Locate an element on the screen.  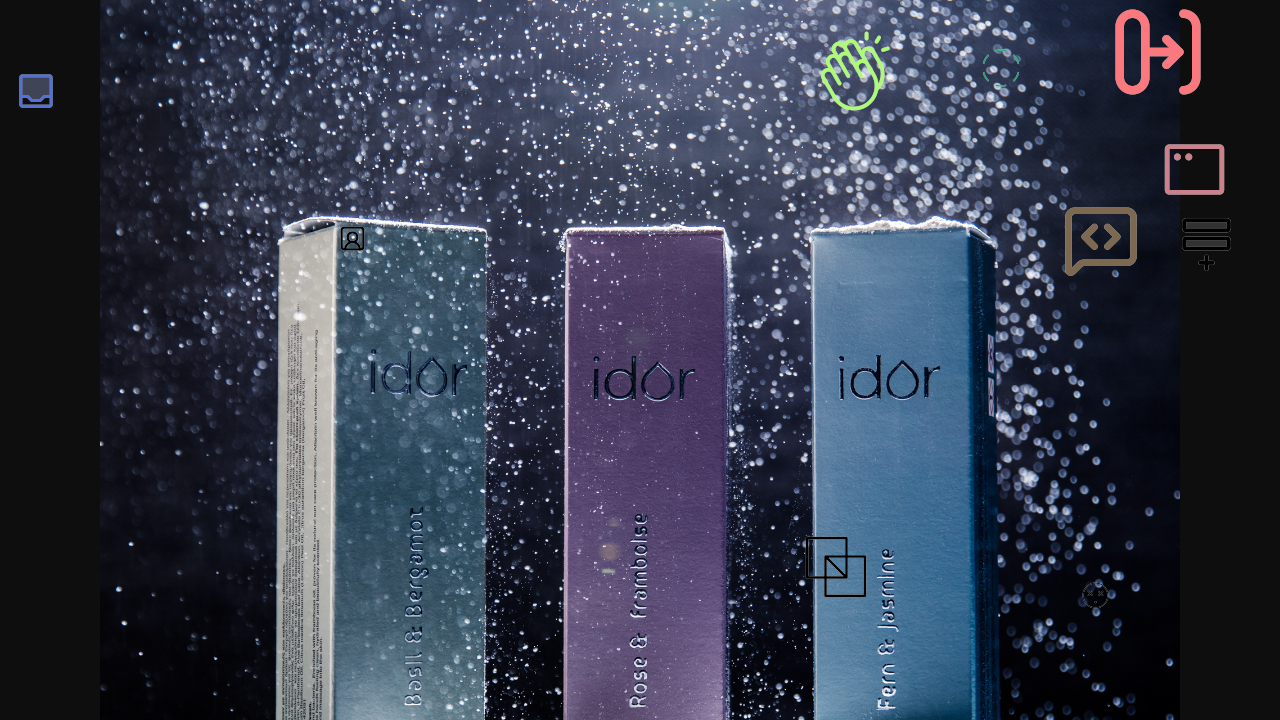
indicates an error or failed action is located at coordinates (1095, 595).